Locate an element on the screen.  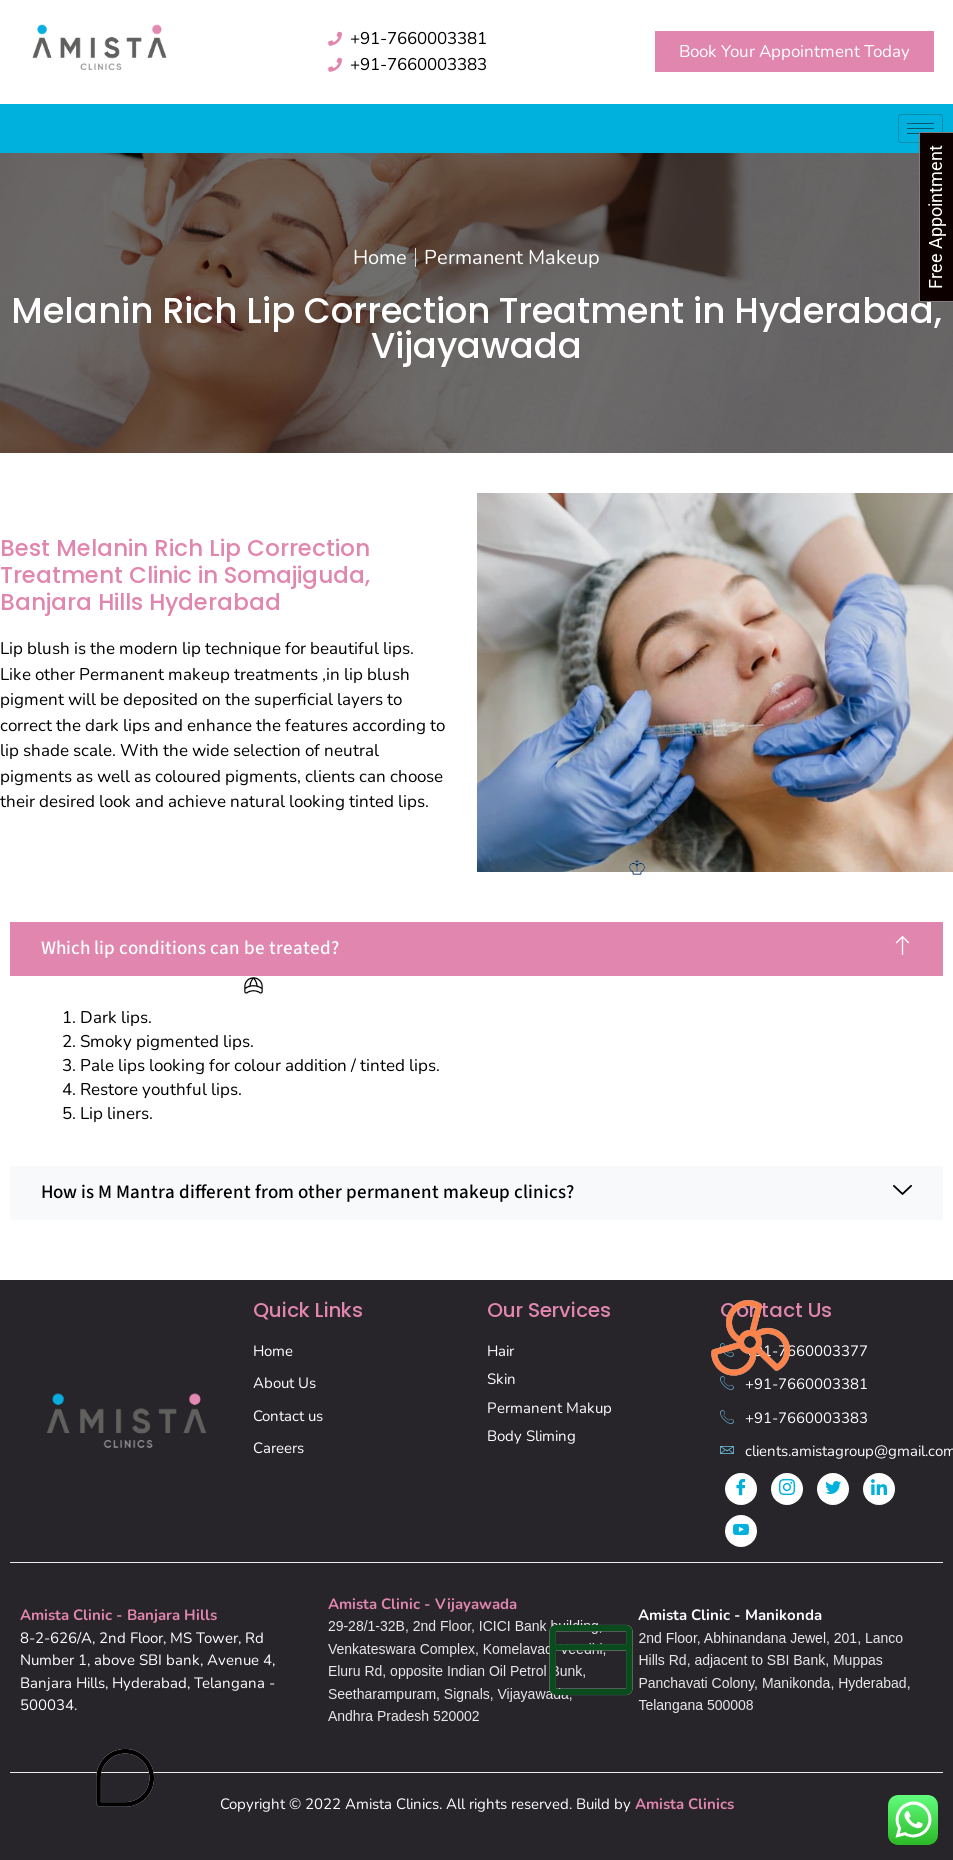
adjust fan or ventilation settings is located at coordinates (750, 1342).